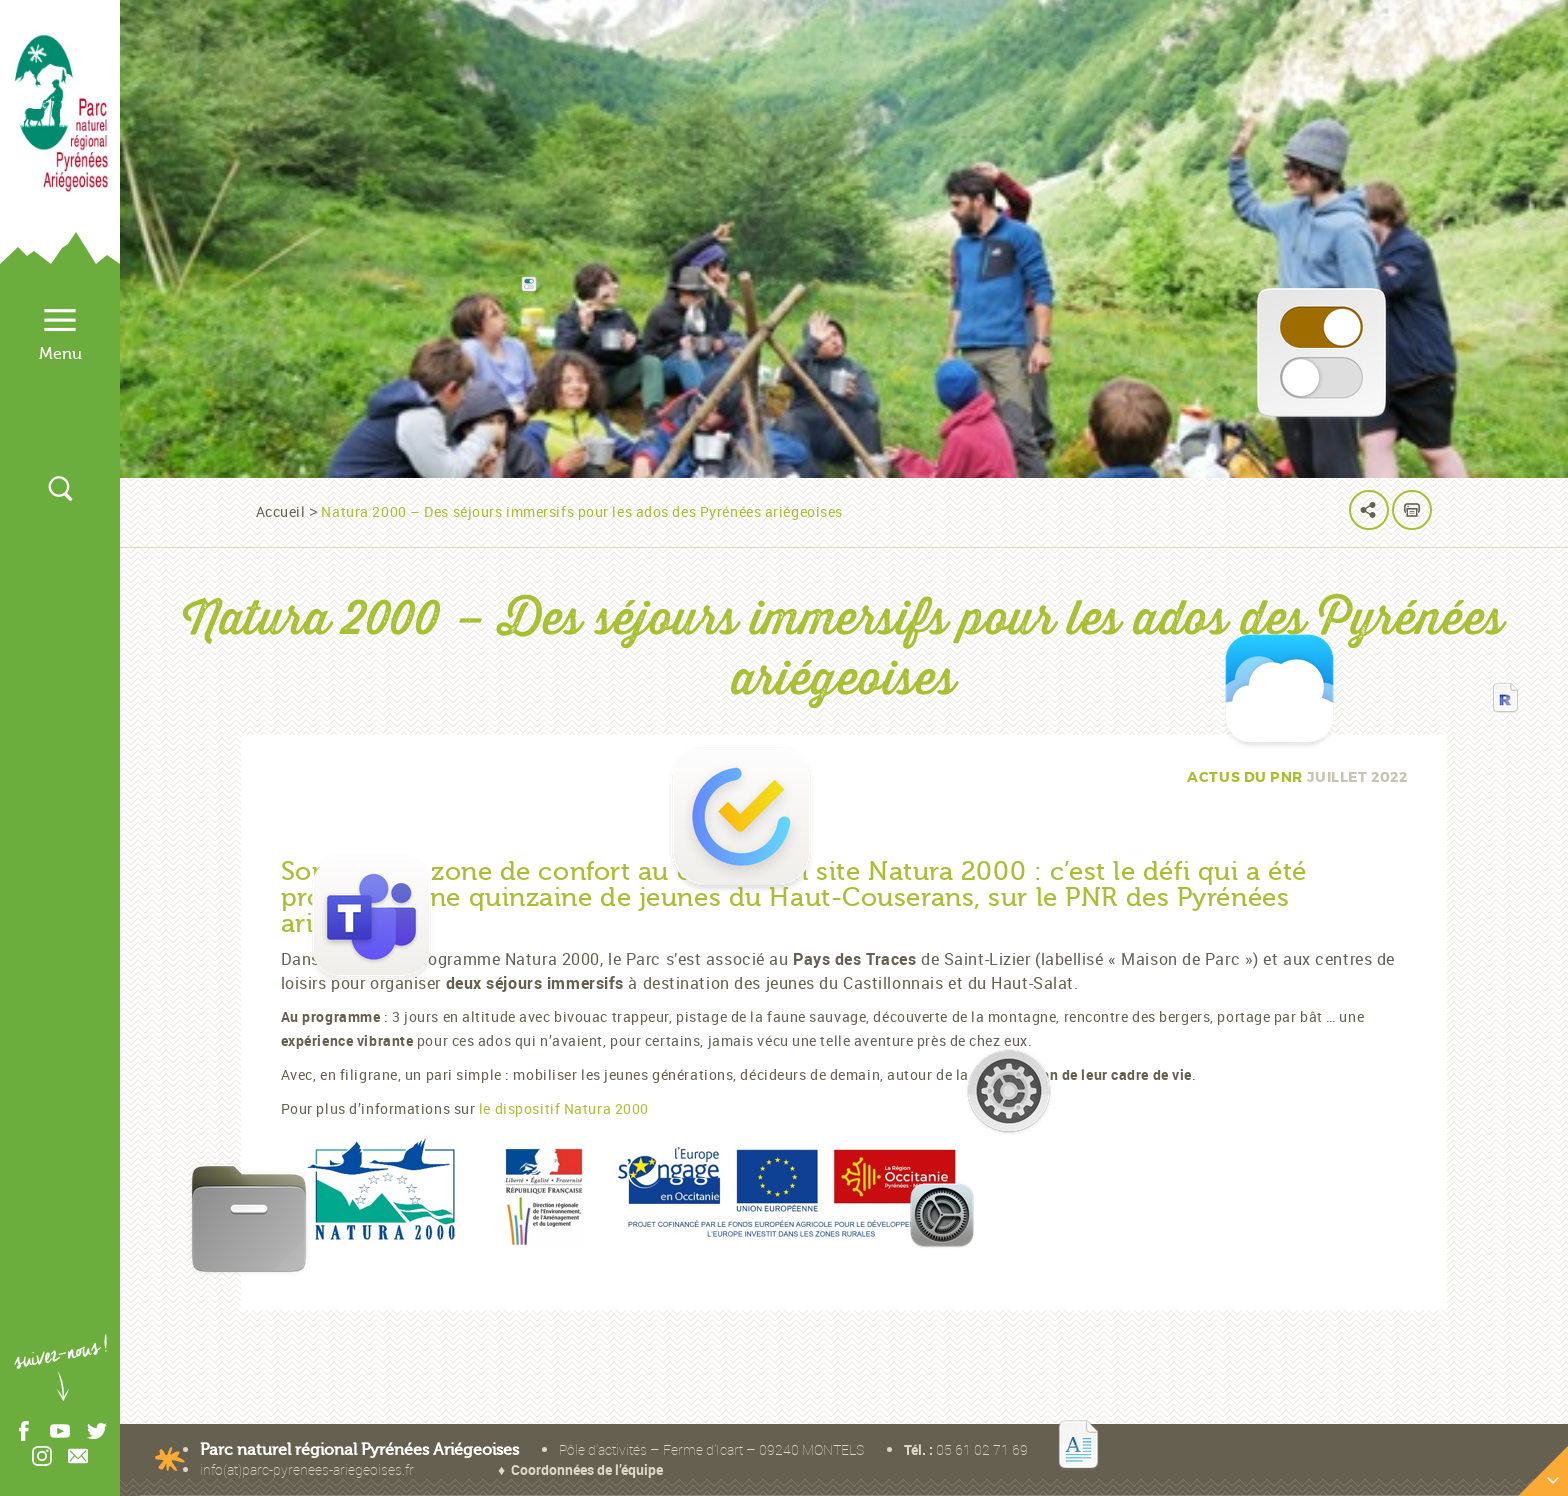 Image resolution: width=1568 pixels, height=1496 pixels. I want to click on an R programming language source file, so click(1505, 697).